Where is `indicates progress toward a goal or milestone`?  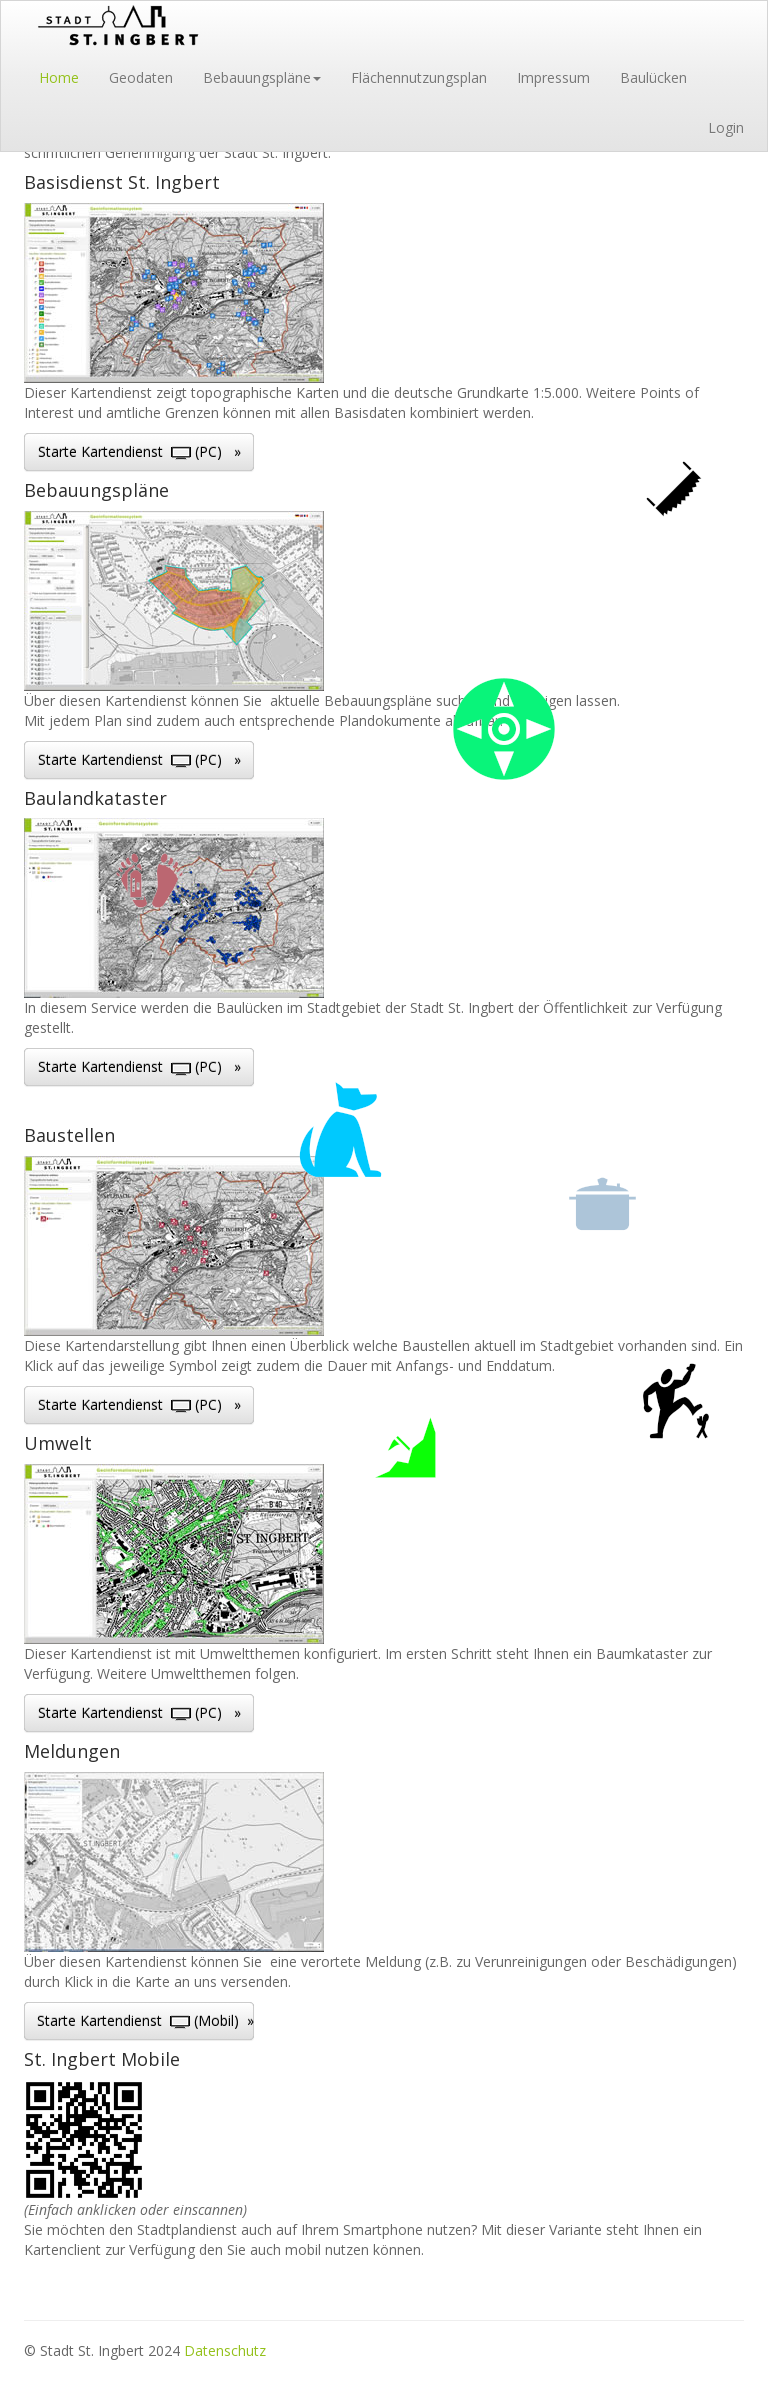 indicates progress toward a goal or milestone is located at coordinates (404, 1446).